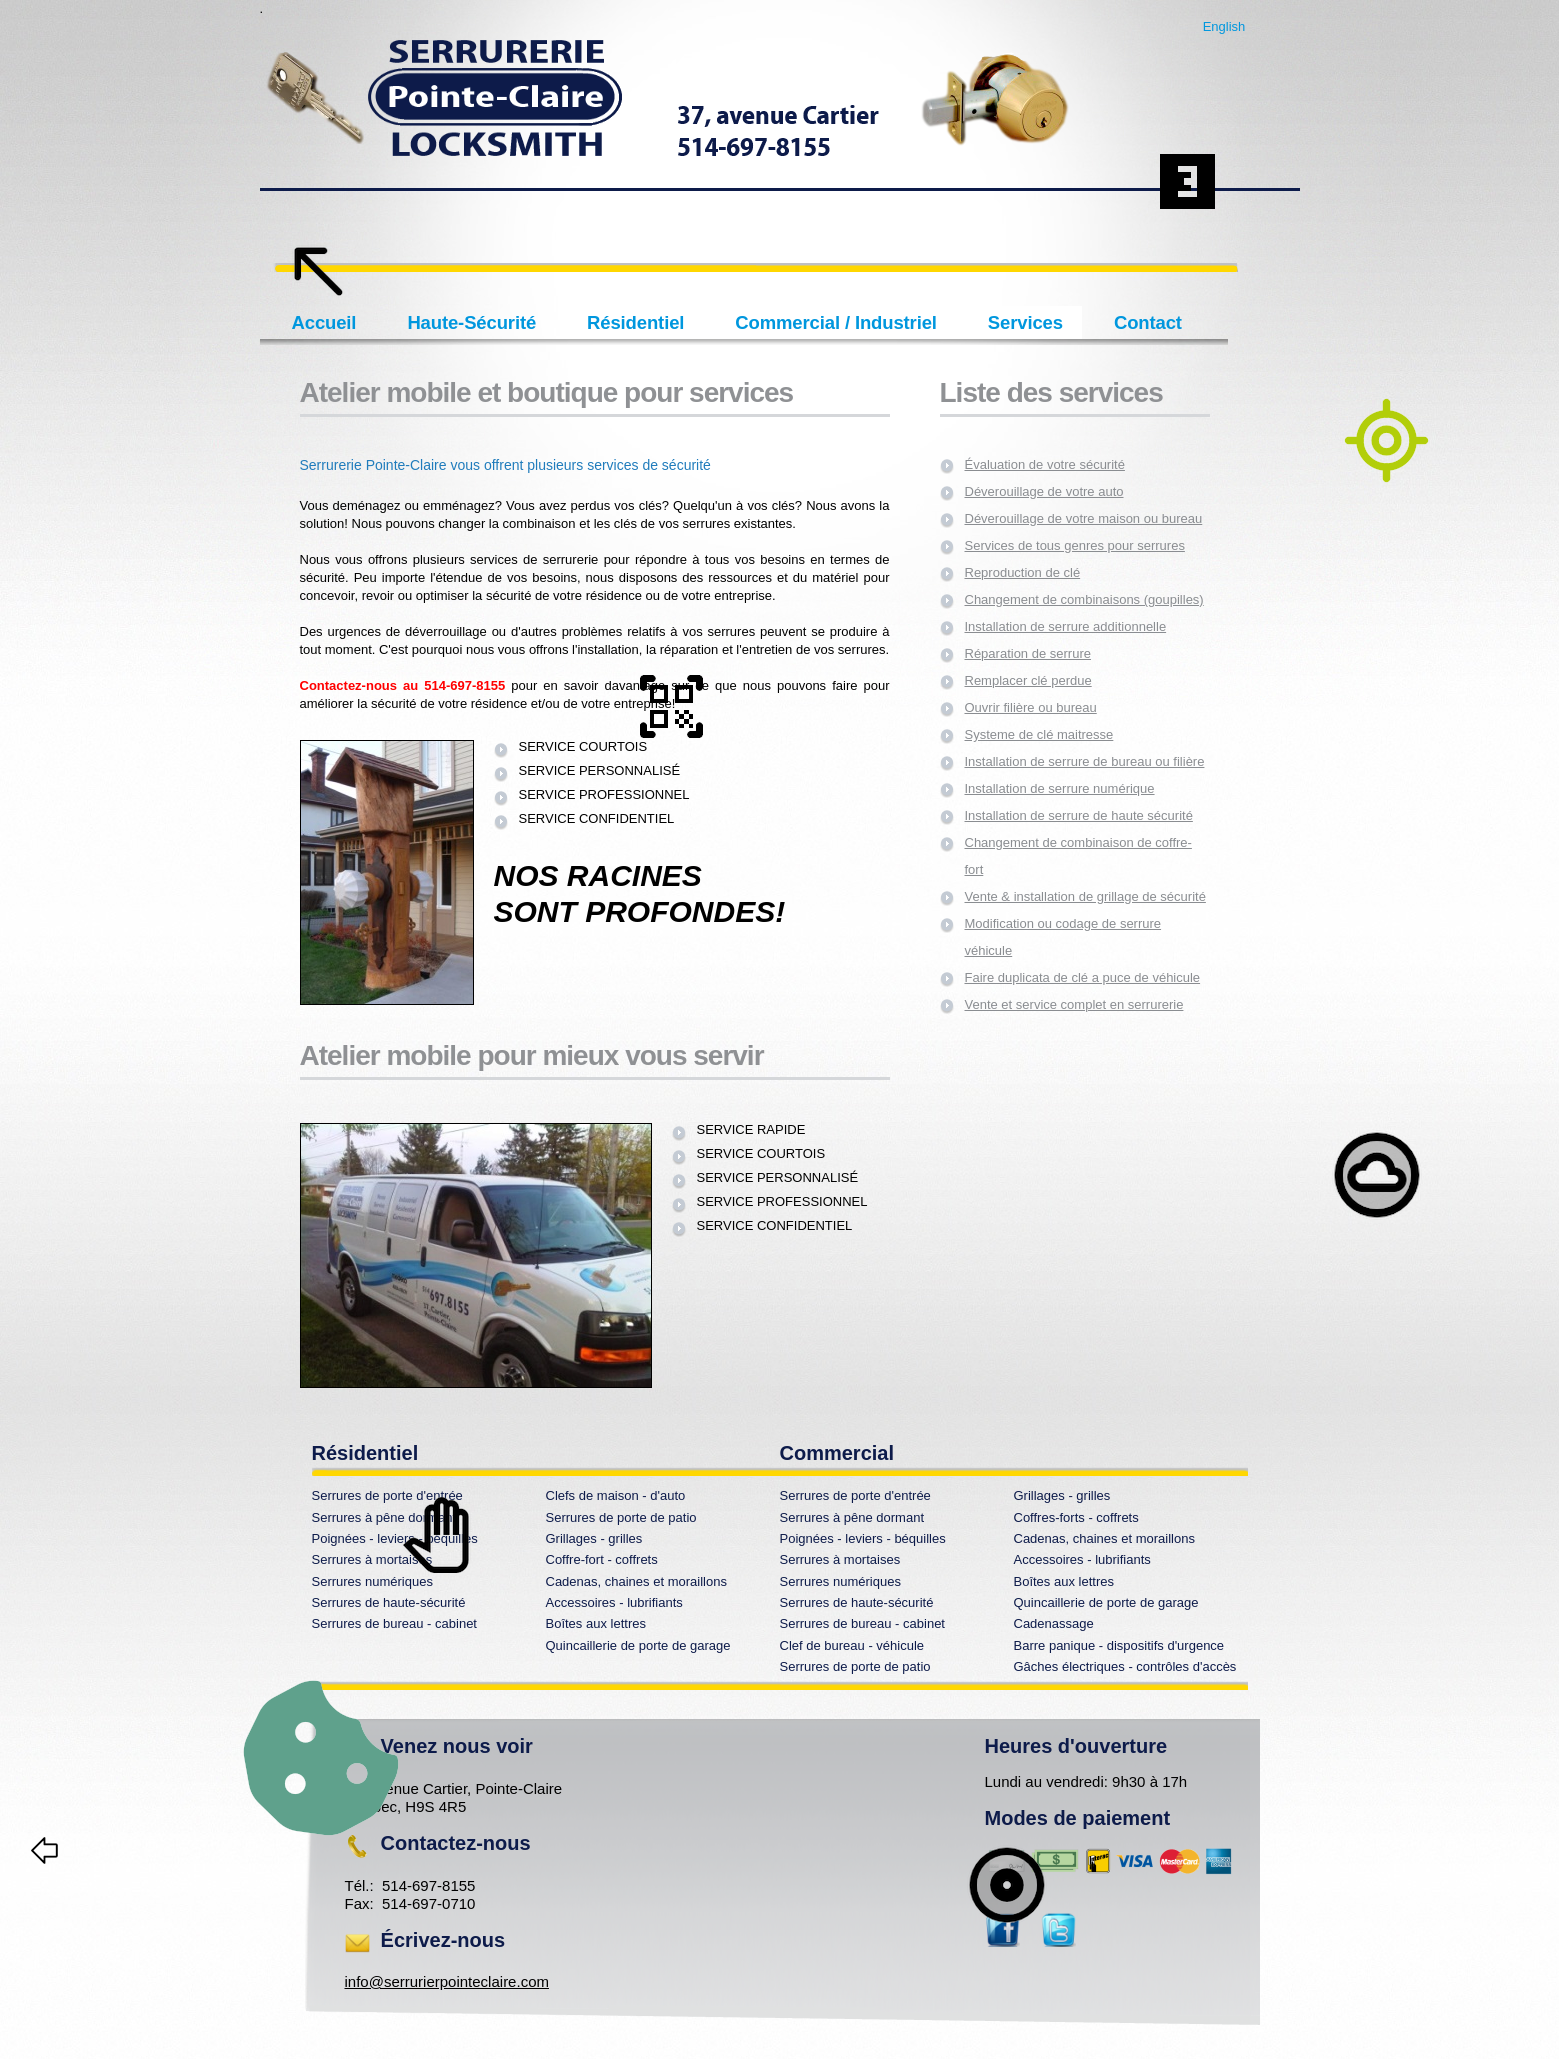  Describe the element at coordinates (321, 1758) in the screenshot. I see `manage cookie preferences and privacy settings` at that location.